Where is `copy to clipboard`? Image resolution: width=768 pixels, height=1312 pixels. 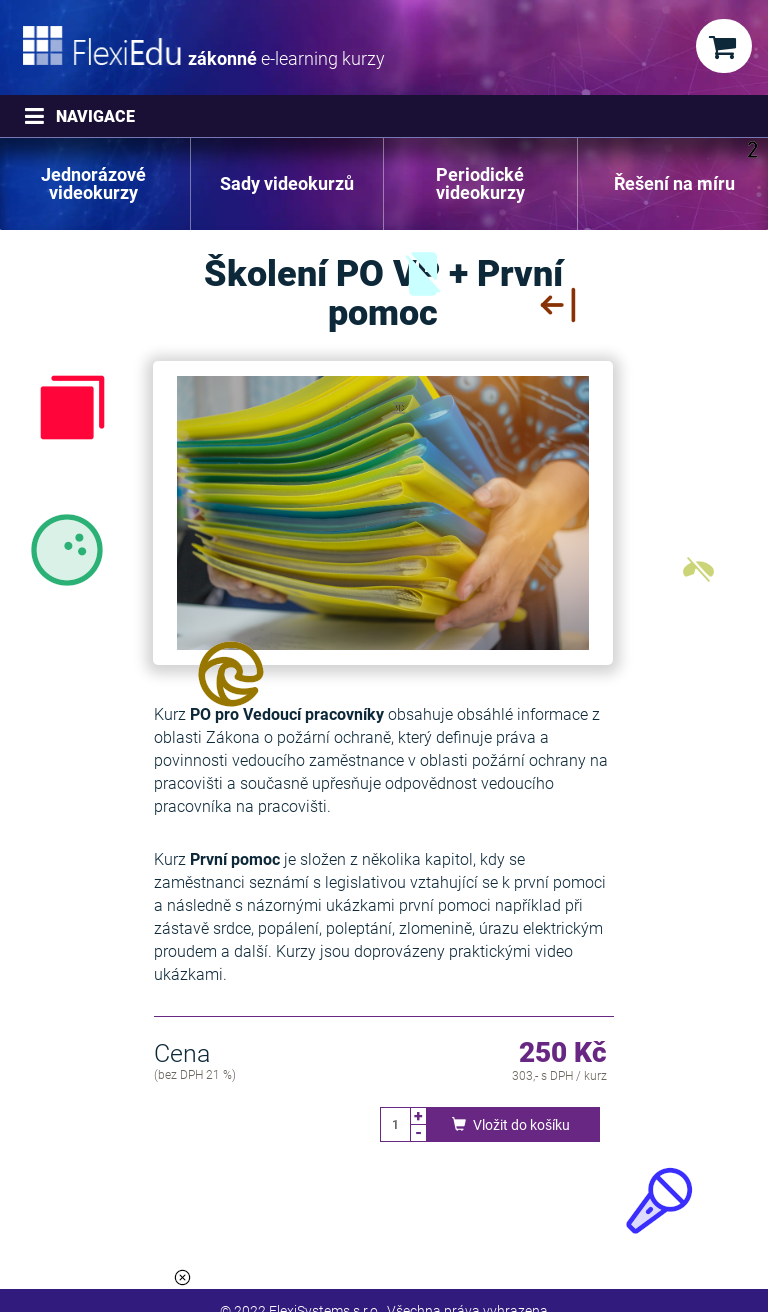 copy to clipboard is located at coordinates (72, 407).